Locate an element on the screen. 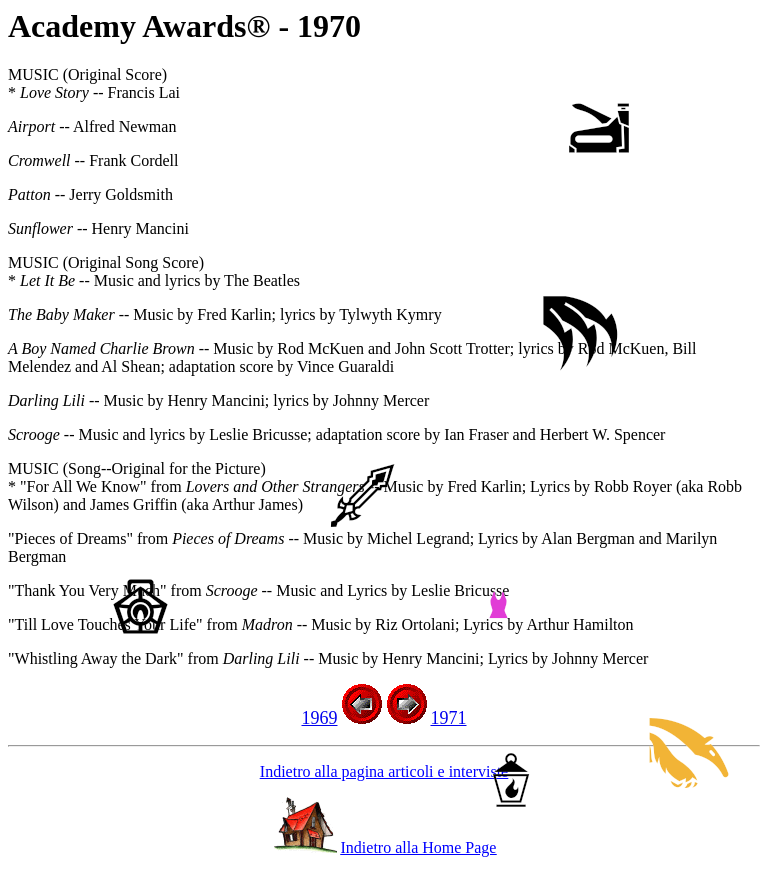 The image size is (768, 873). browse sleeveless tops in clothing catalog is located at coordinates (498, 604).